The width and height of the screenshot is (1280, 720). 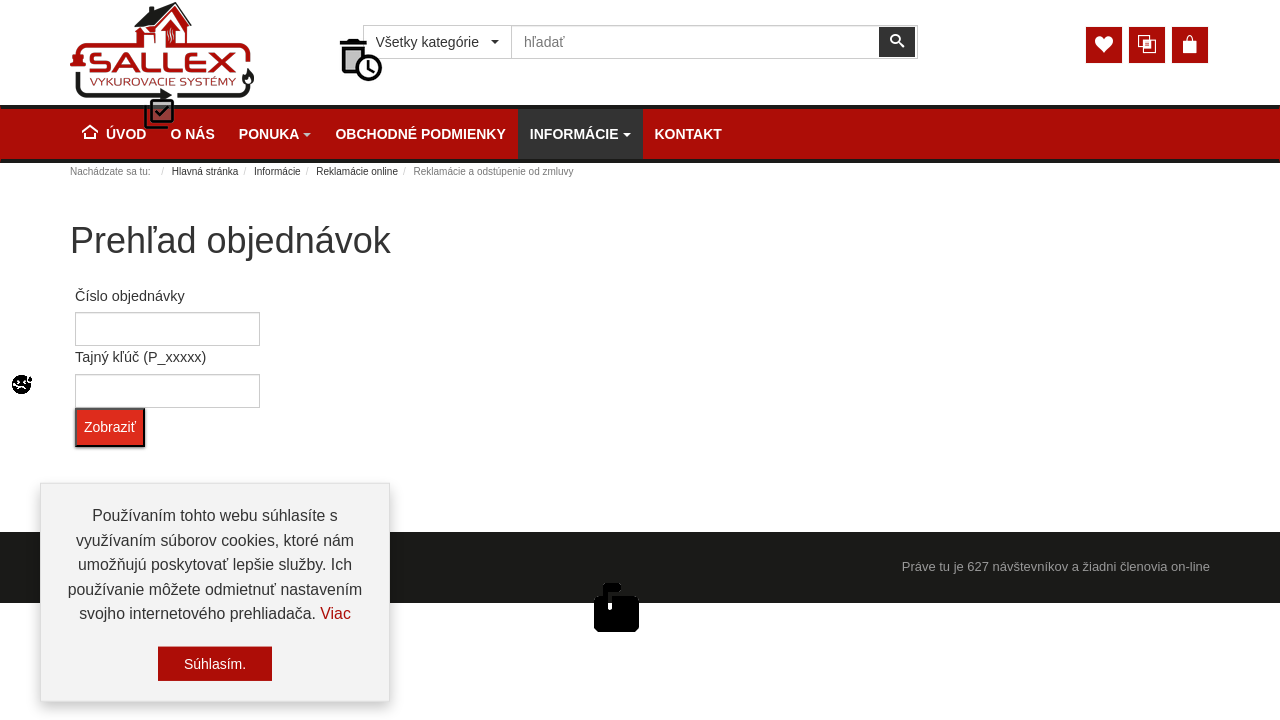 I want to click on indicates unread mail in your mailbox, so click(x=616, y=609).